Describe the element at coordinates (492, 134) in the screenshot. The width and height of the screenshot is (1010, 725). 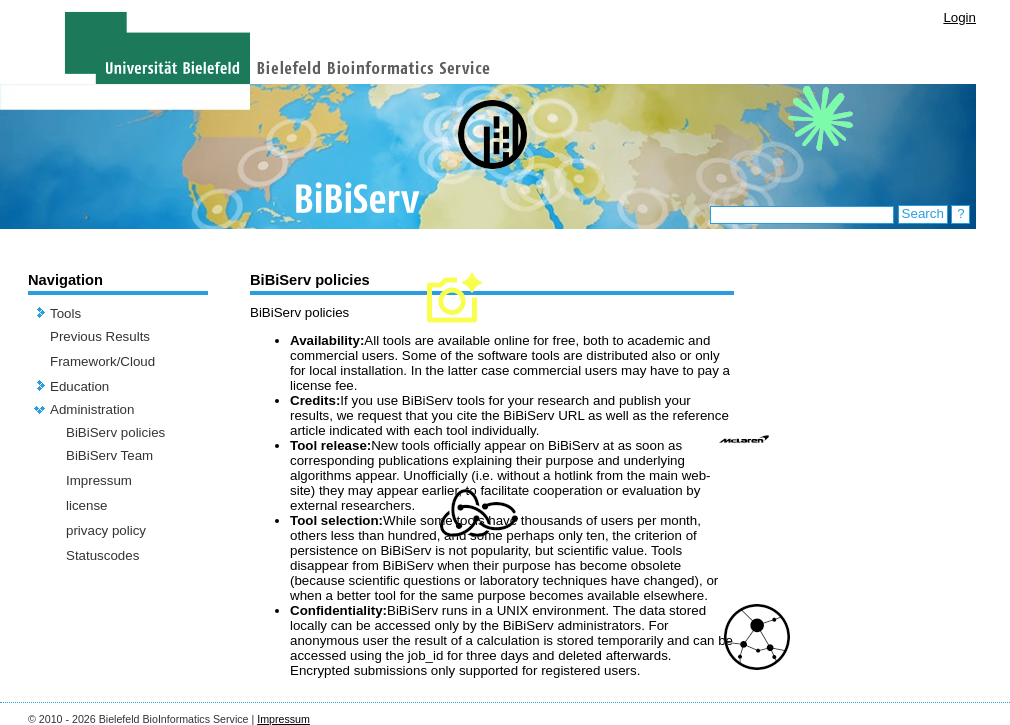
I see `GeoPandas library logo` at that location.